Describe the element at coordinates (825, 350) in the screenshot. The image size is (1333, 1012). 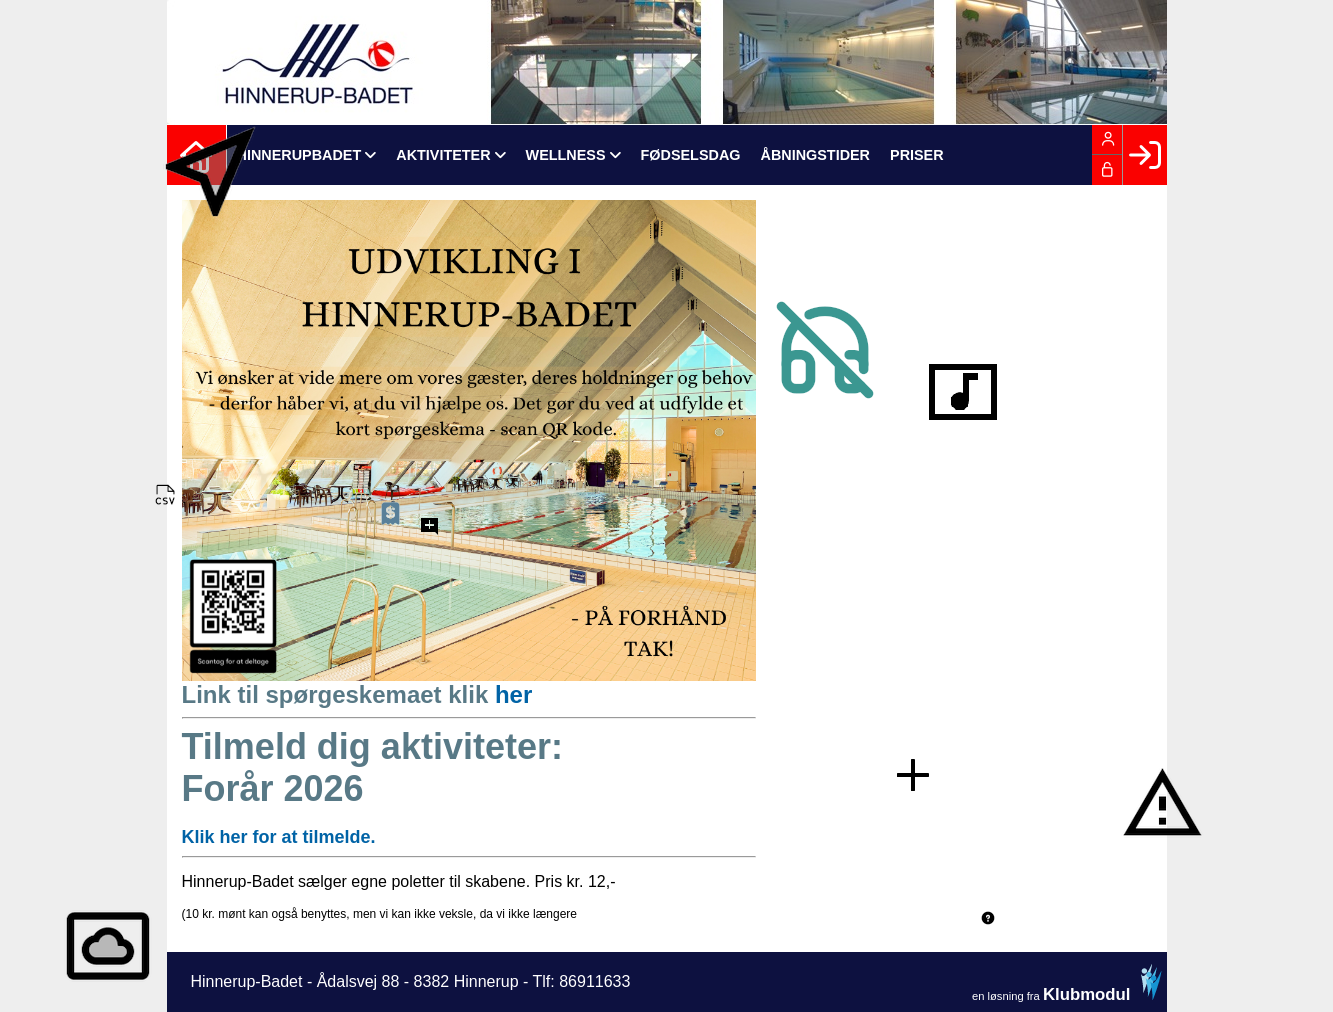
I see `mute or disable audio output` at that location.